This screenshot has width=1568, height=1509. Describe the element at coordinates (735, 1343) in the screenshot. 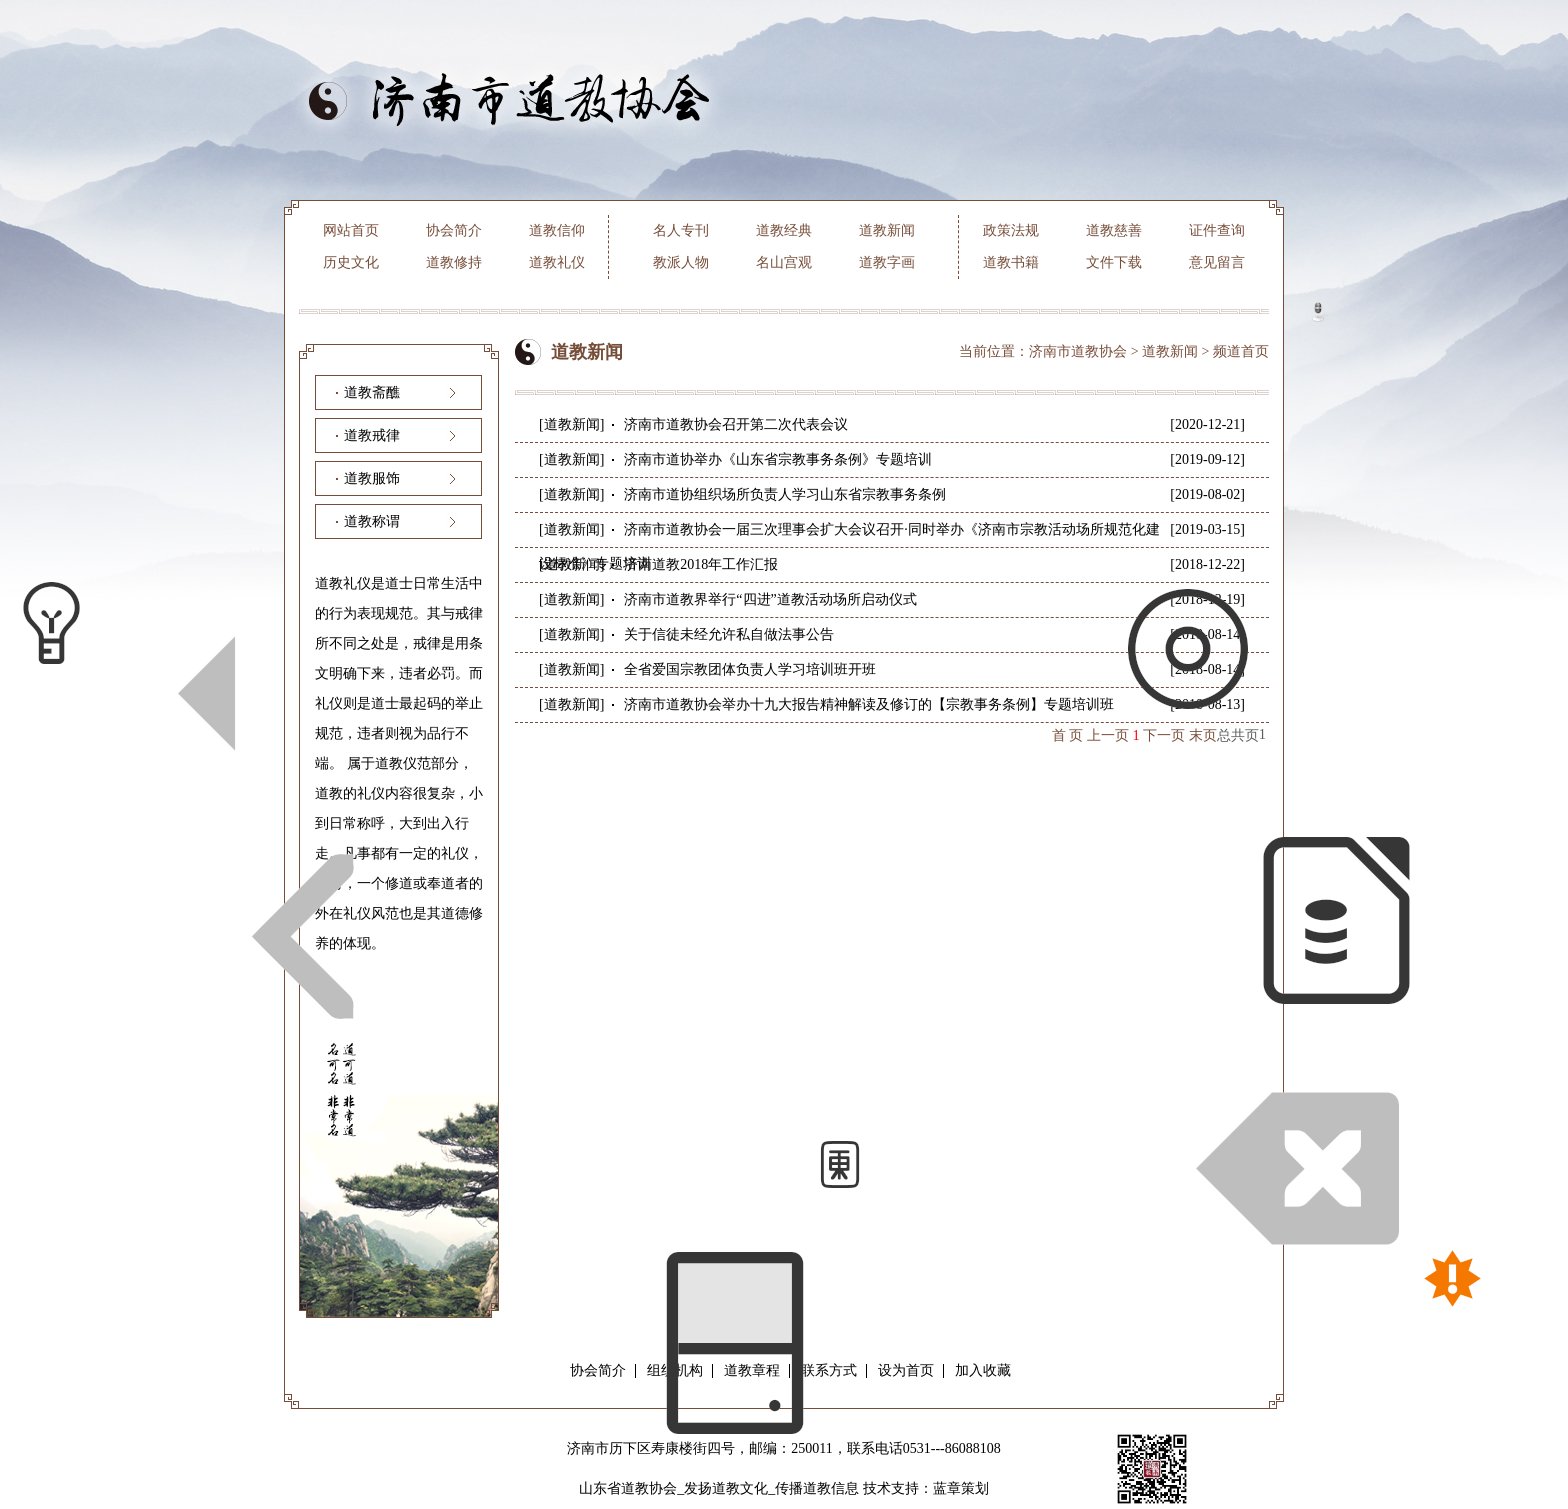

I see `scan a document or image` at that location.